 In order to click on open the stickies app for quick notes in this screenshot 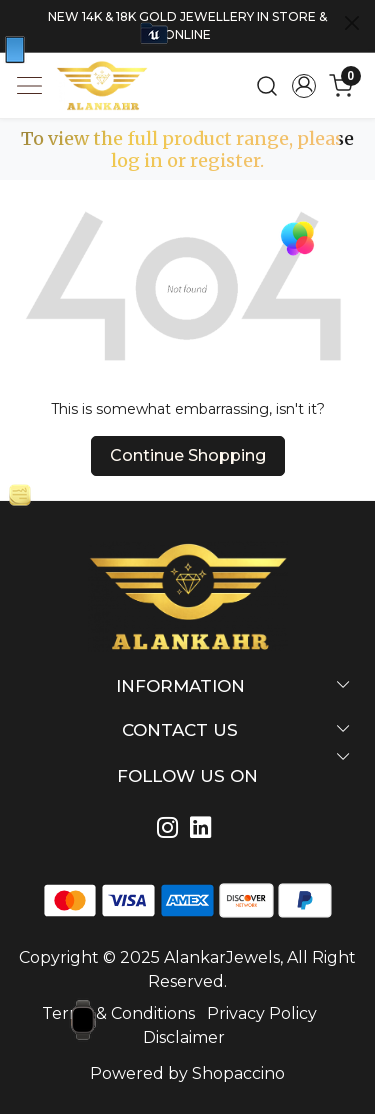, I will do `click(20, 495)`.